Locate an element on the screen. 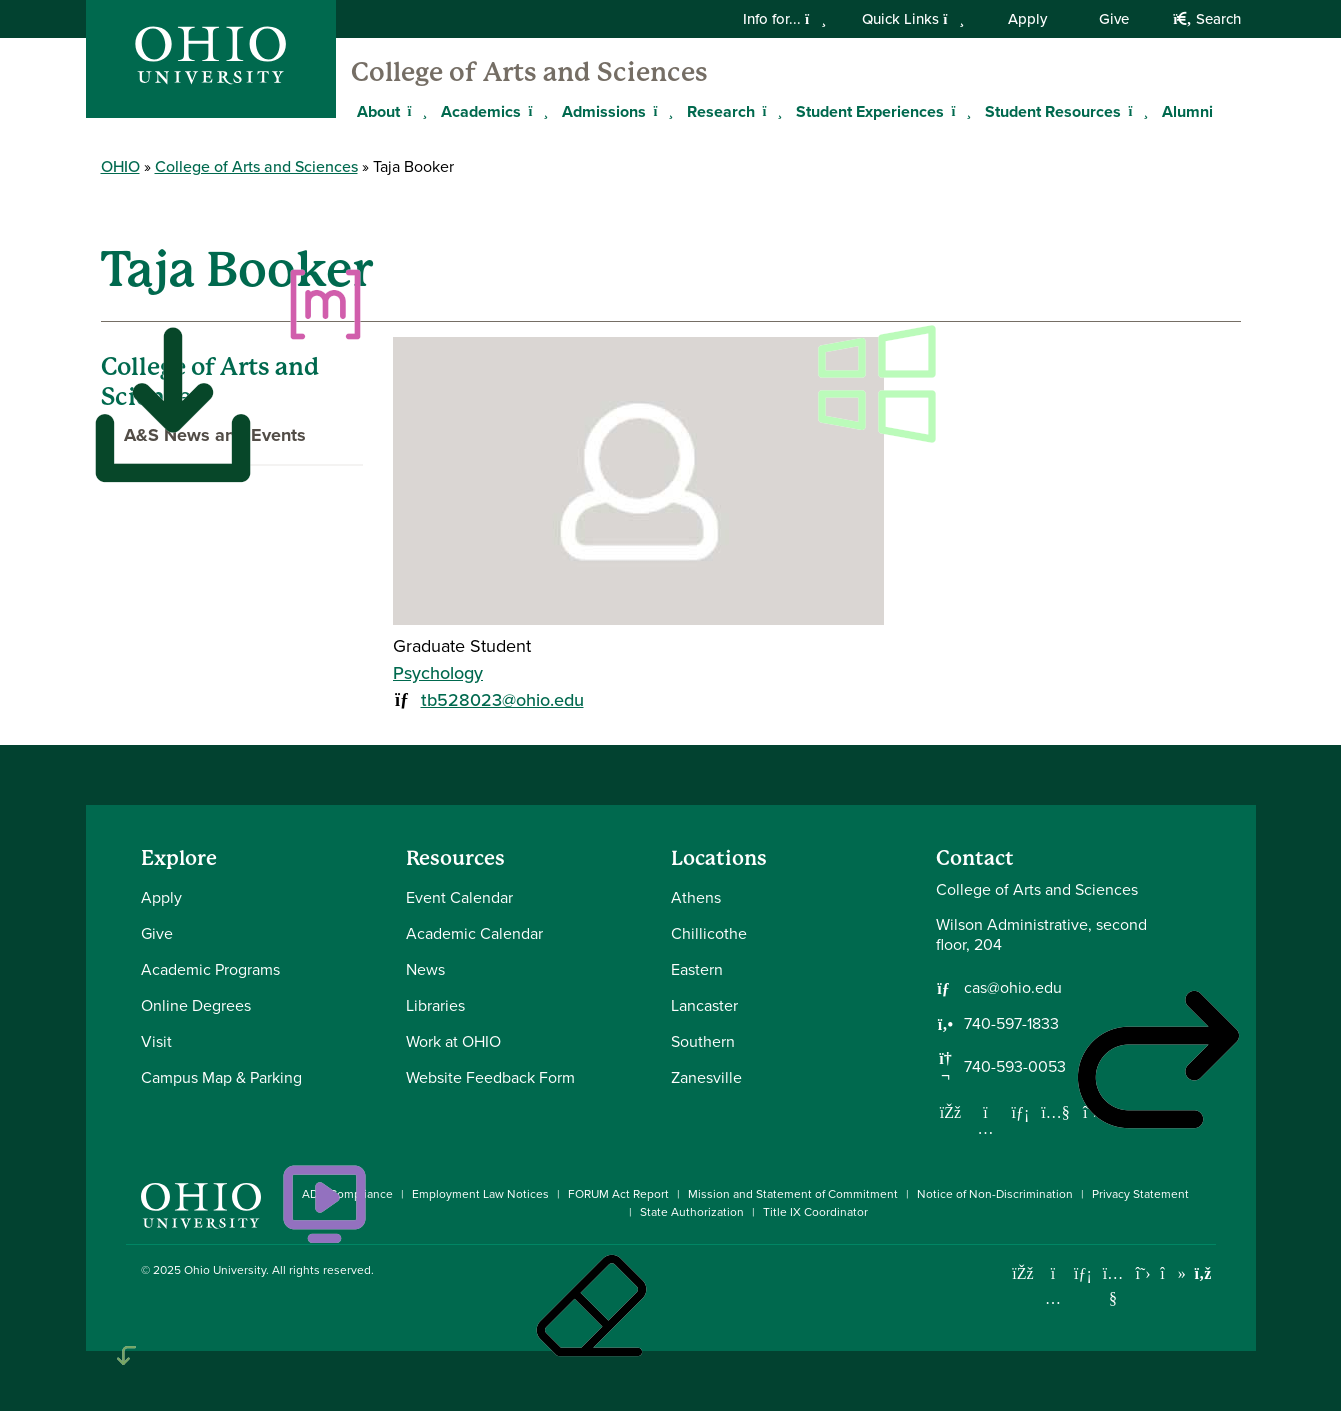 The height and width of the screenshot is (1411, 1341). open windows start menu is located at coordinates (882, 384).